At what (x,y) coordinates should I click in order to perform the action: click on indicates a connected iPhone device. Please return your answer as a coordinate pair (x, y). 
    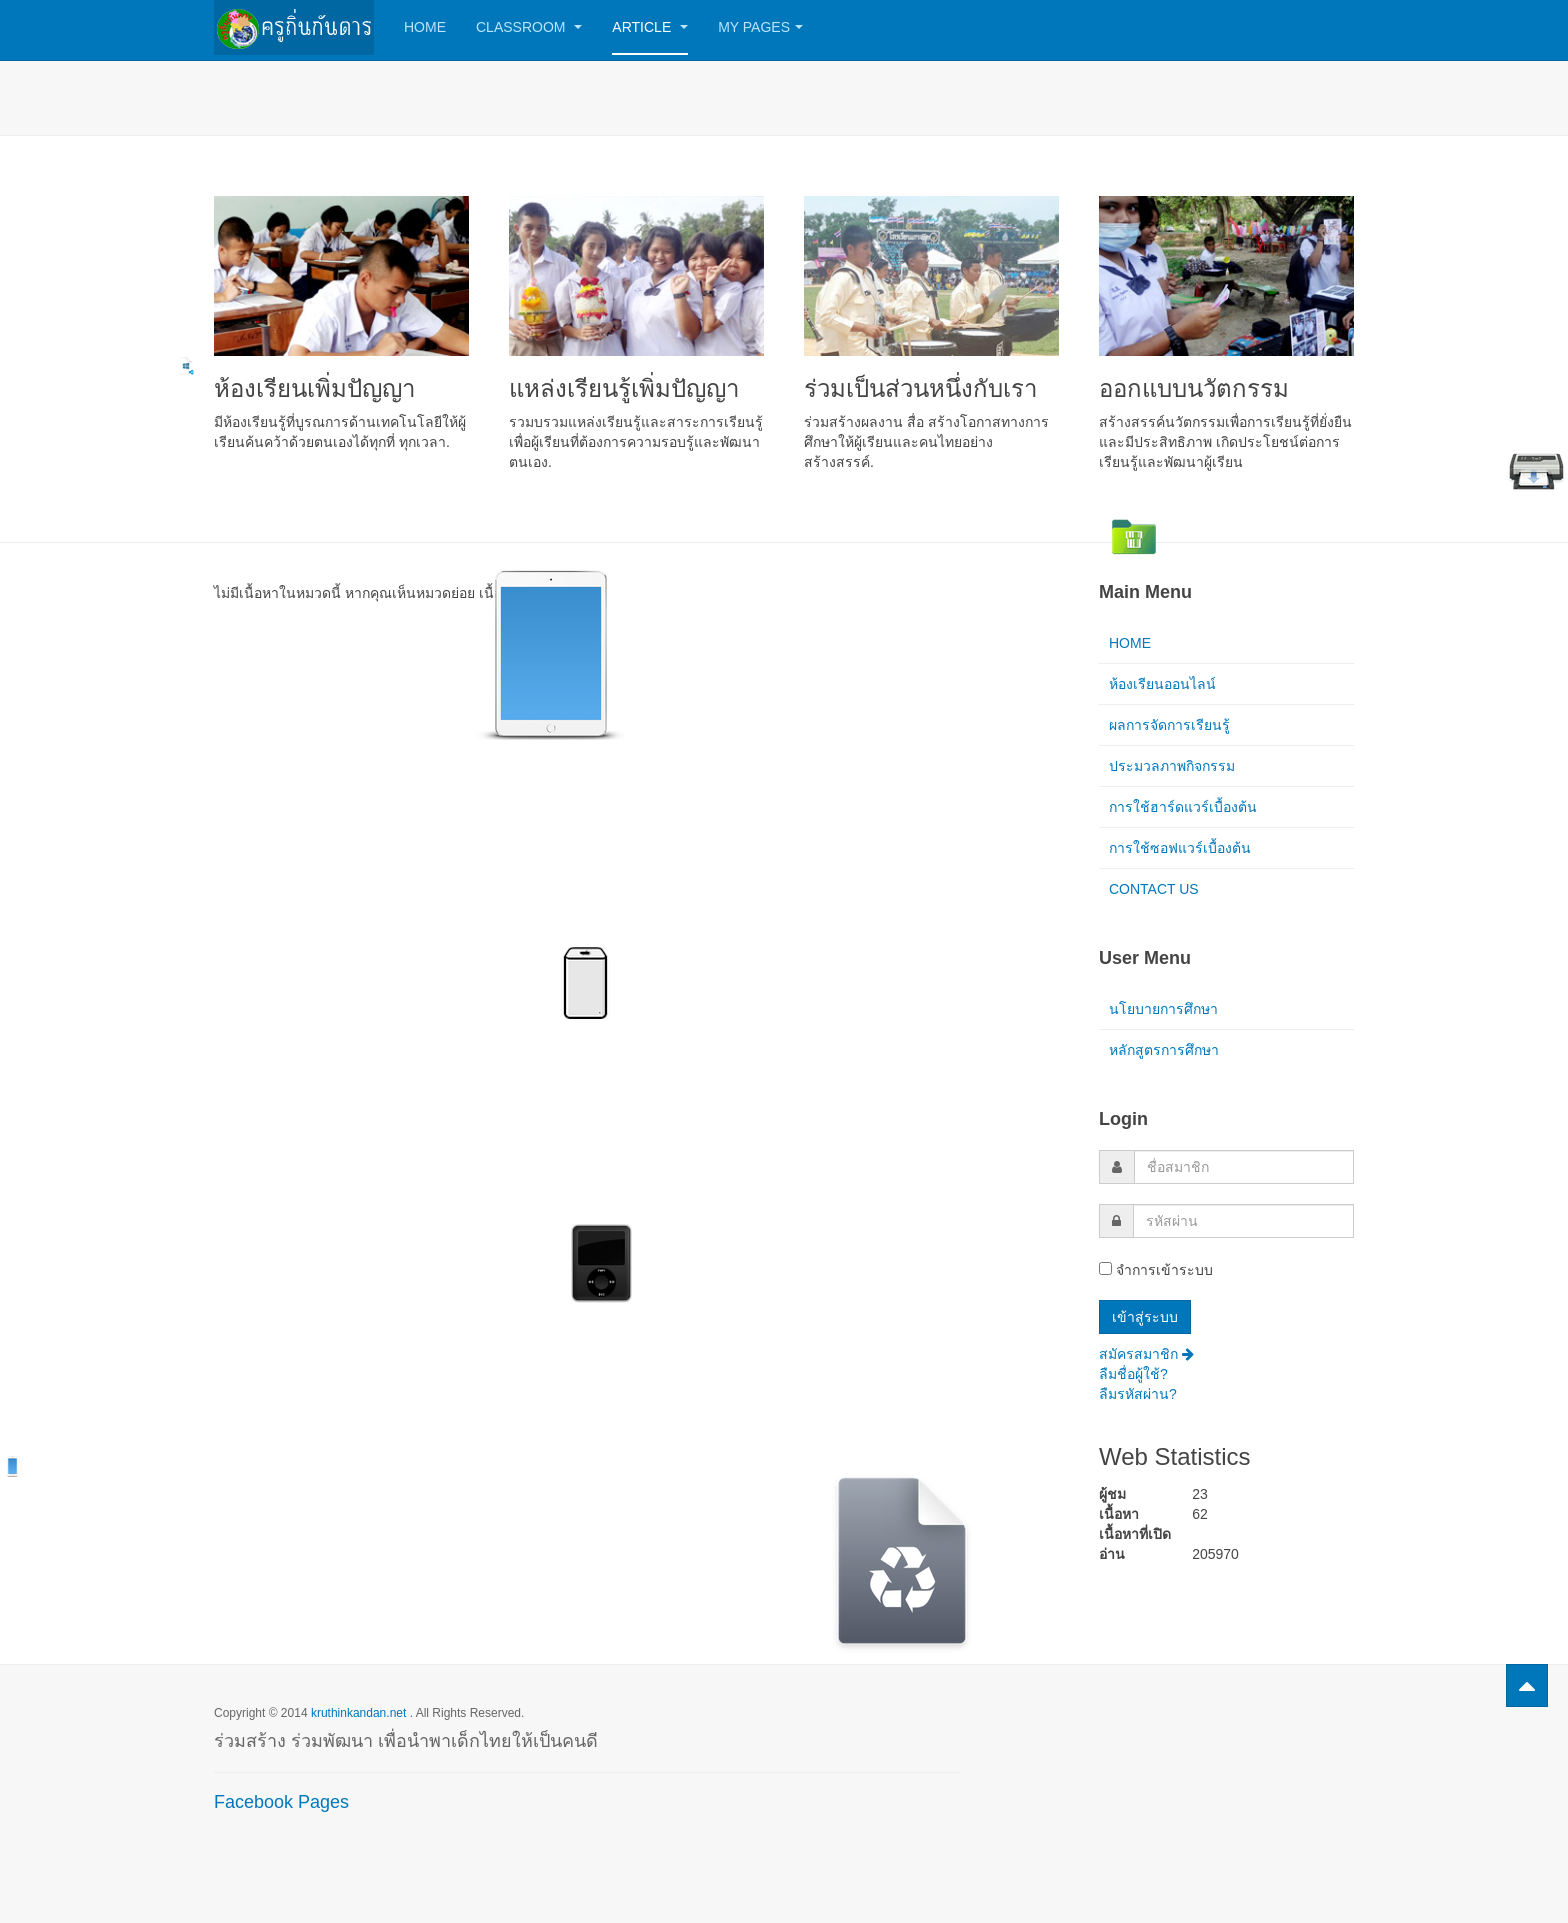
    Looking at the image, I should click on (12, 1466).